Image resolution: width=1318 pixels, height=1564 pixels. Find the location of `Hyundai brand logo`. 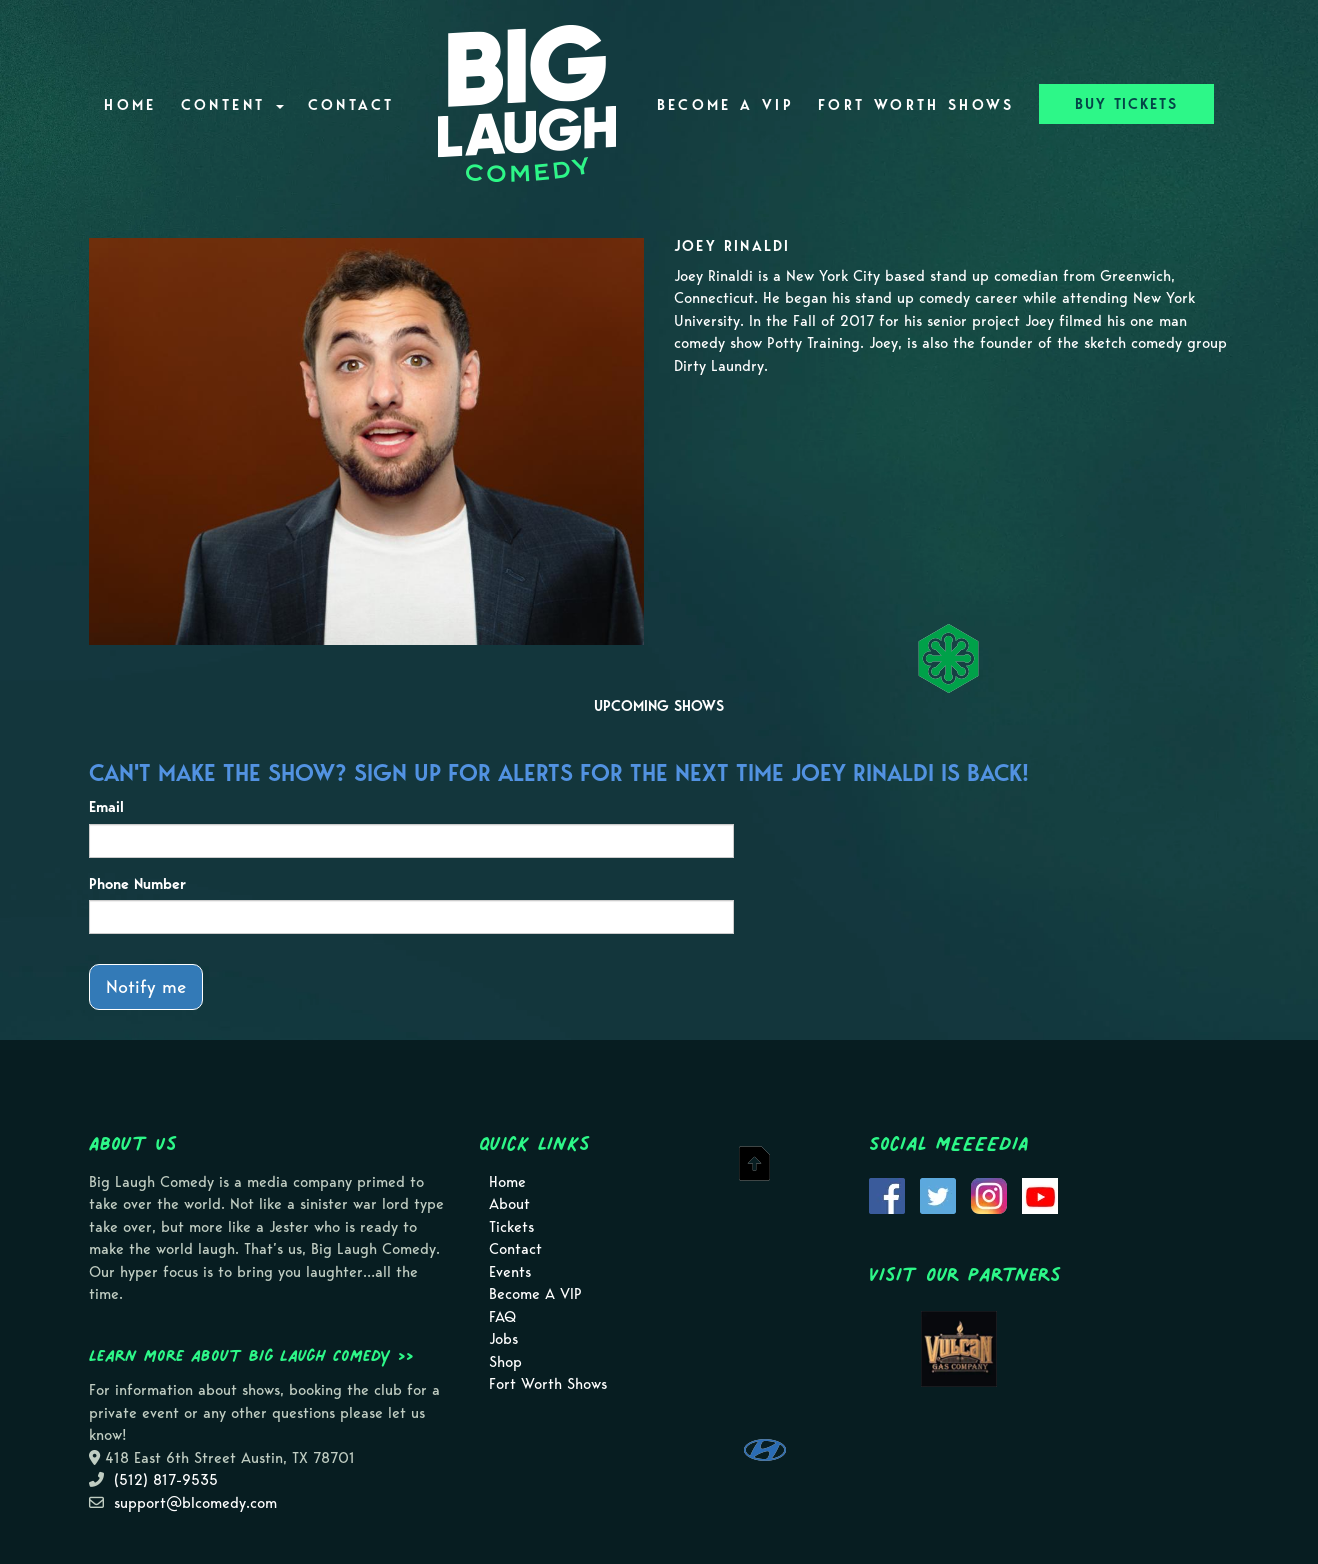

Hyundai brand logo is located at coordinates (765, 1450).